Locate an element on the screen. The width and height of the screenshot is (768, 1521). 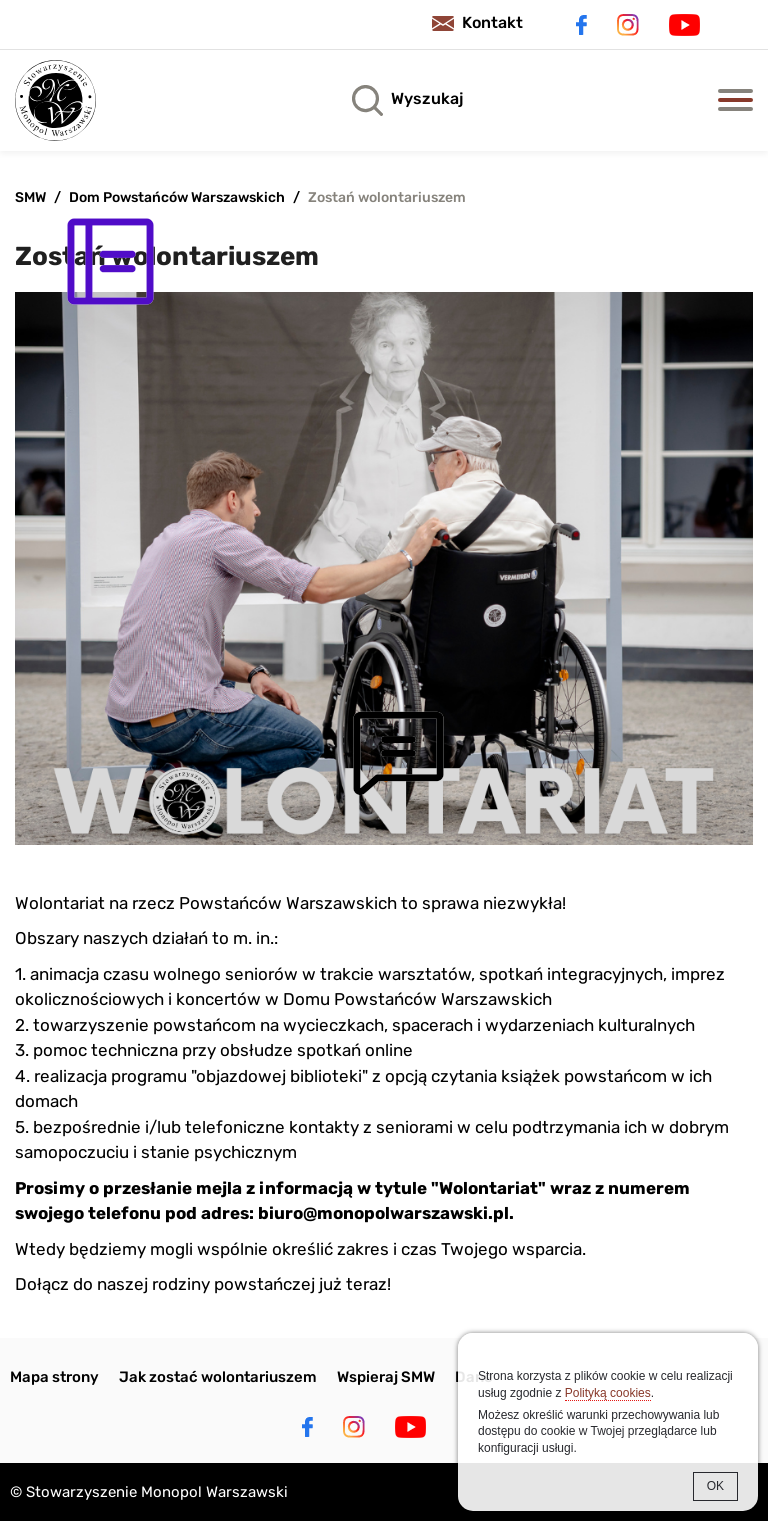
open a chat or messaging feature is located at coordinates (398, 746).